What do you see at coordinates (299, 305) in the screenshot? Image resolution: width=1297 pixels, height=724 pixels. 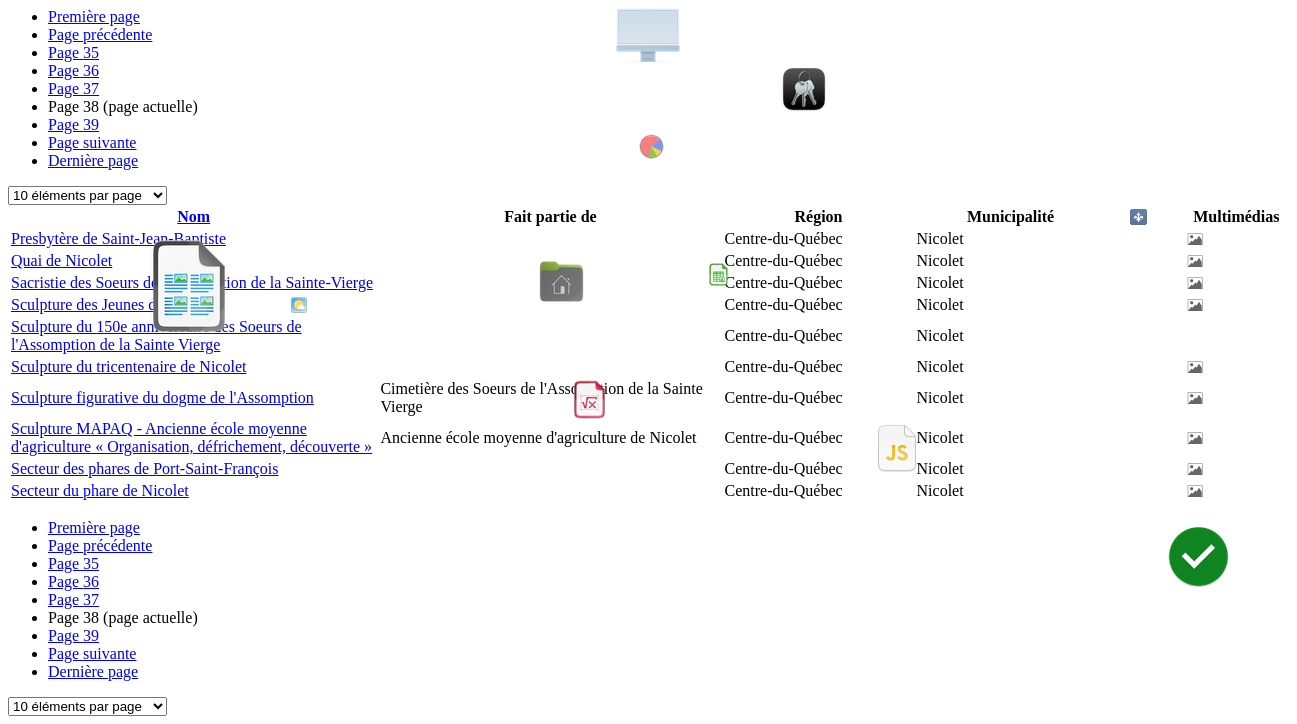 I see `open the weather app` at bounding box center [299, 305].